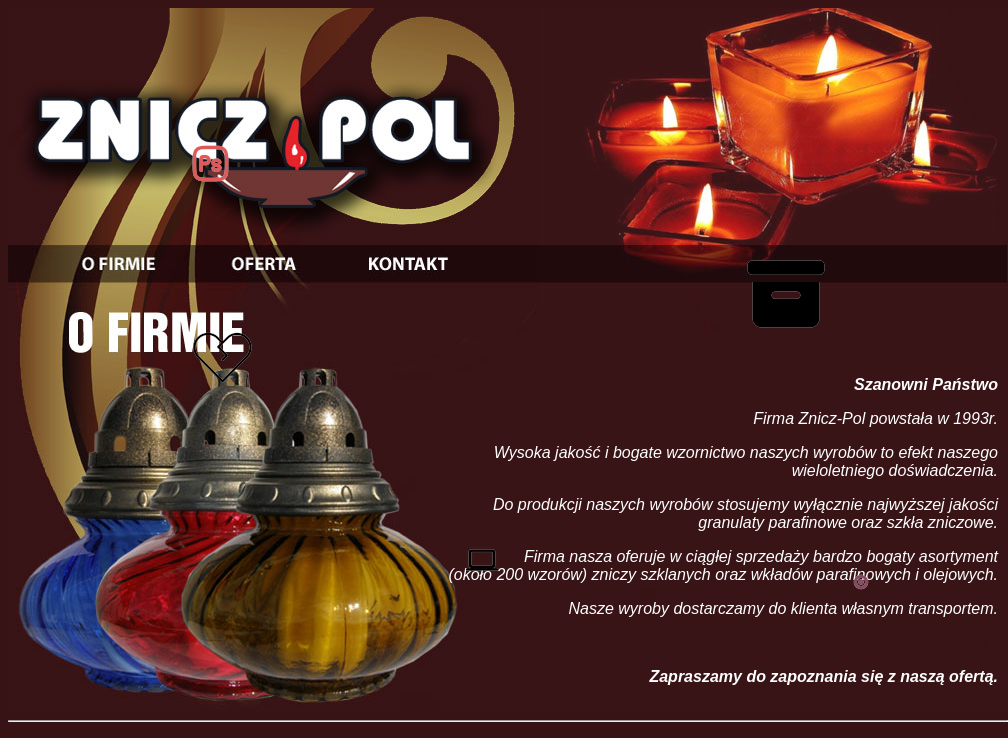  What do you see at coordinates (861, 582) in the screenshot?
I see `play or access music library` at bounding box center [861, 582].